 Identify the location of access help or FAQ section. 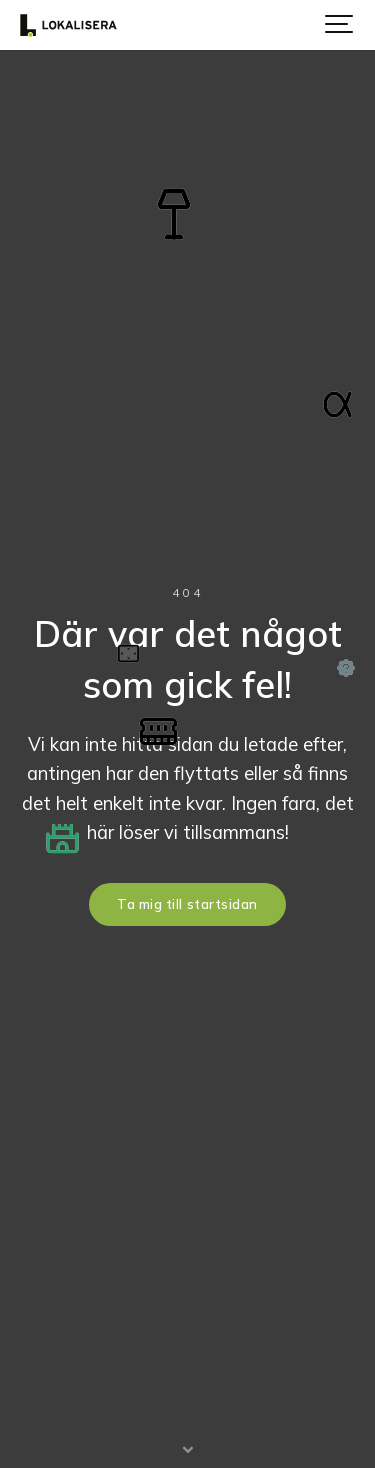
(346, 668).